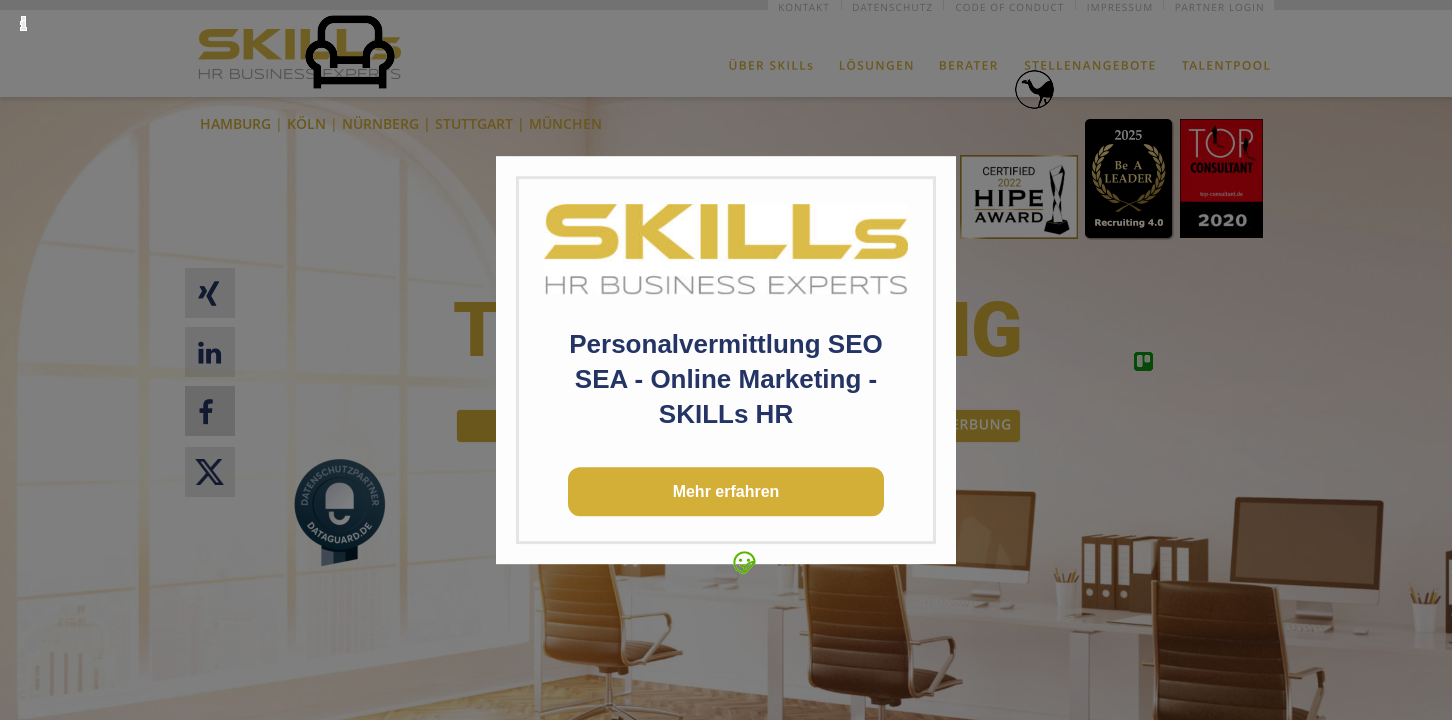 This screenshot has width=1452, height=720. I want to click on browse furniture or home decor items, so click(350, 52).